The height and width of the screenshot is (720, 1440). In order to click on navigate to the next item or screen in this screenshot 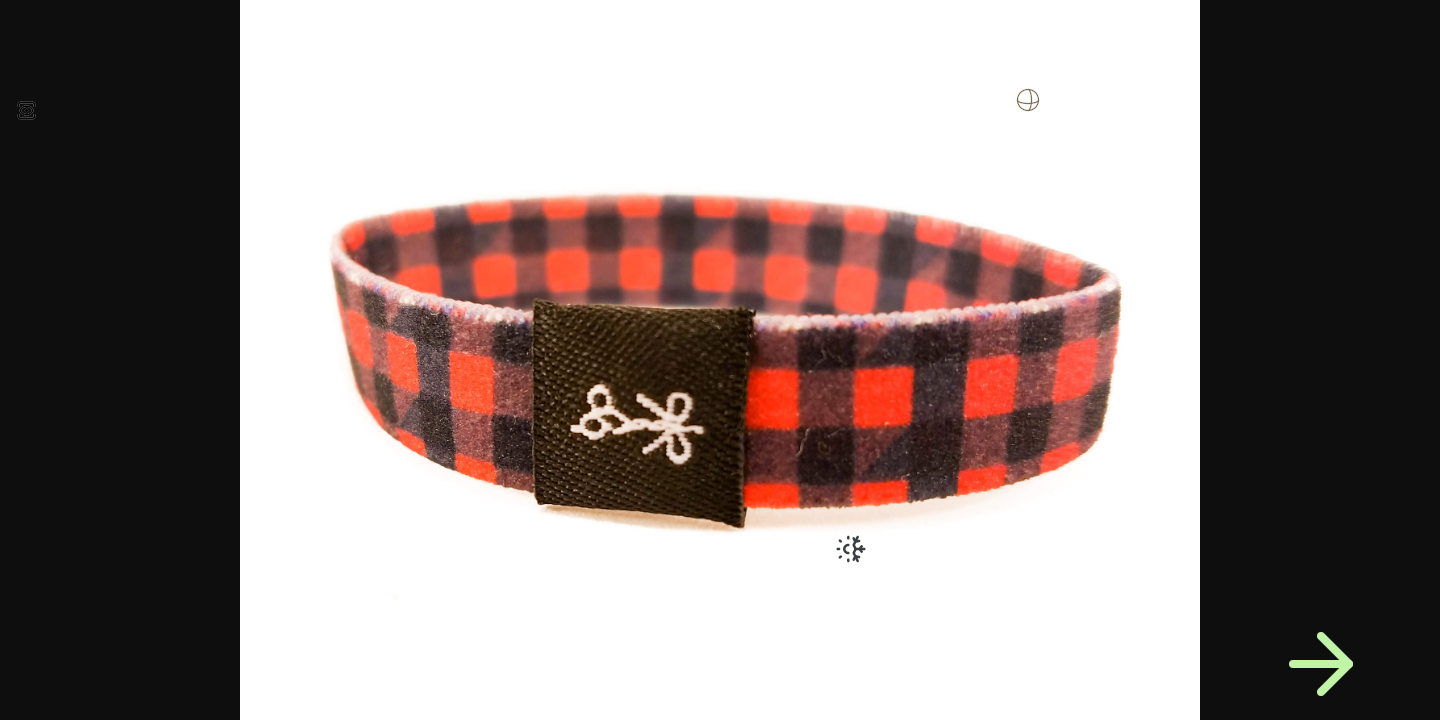, I will do `click(1321, 664)`.